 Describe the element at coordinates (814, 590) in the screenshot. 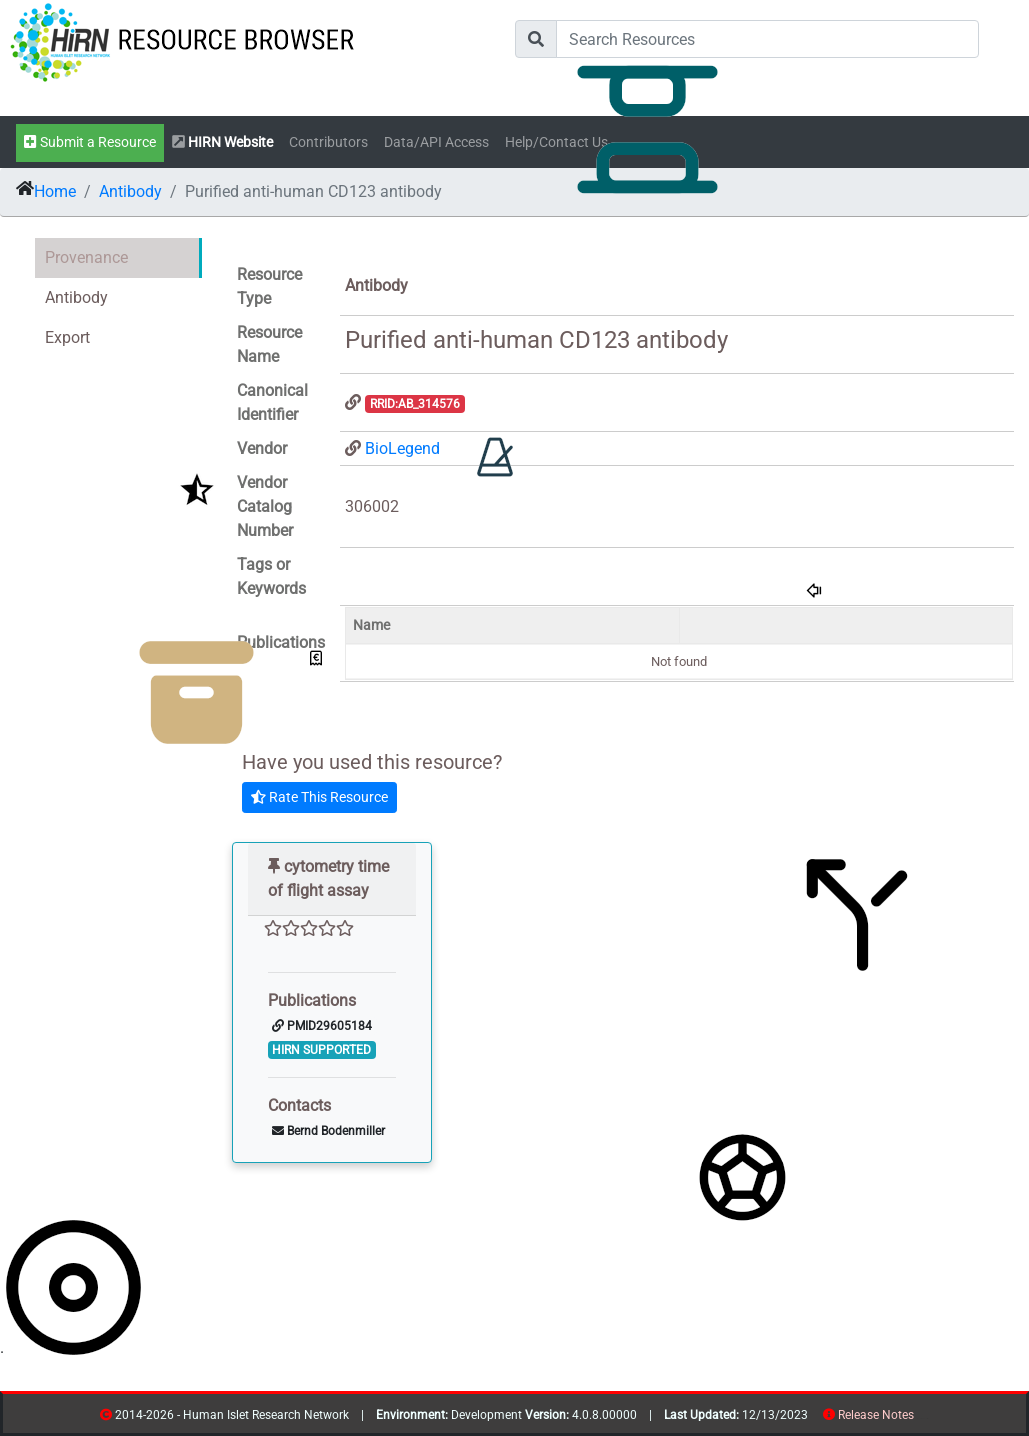

I see `go back to the previous screen` at that location.